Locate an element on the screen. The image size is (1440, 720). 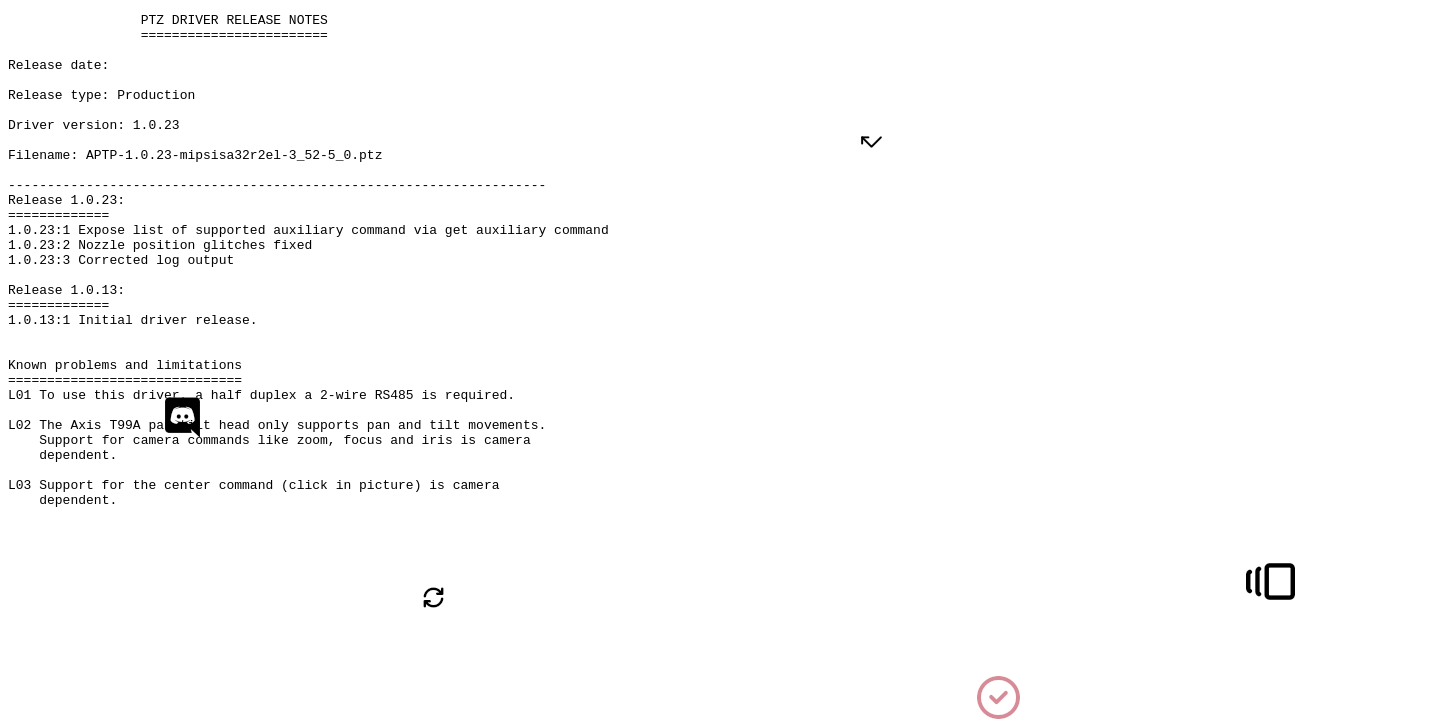
open Discord is located at coordinates (182, 417).